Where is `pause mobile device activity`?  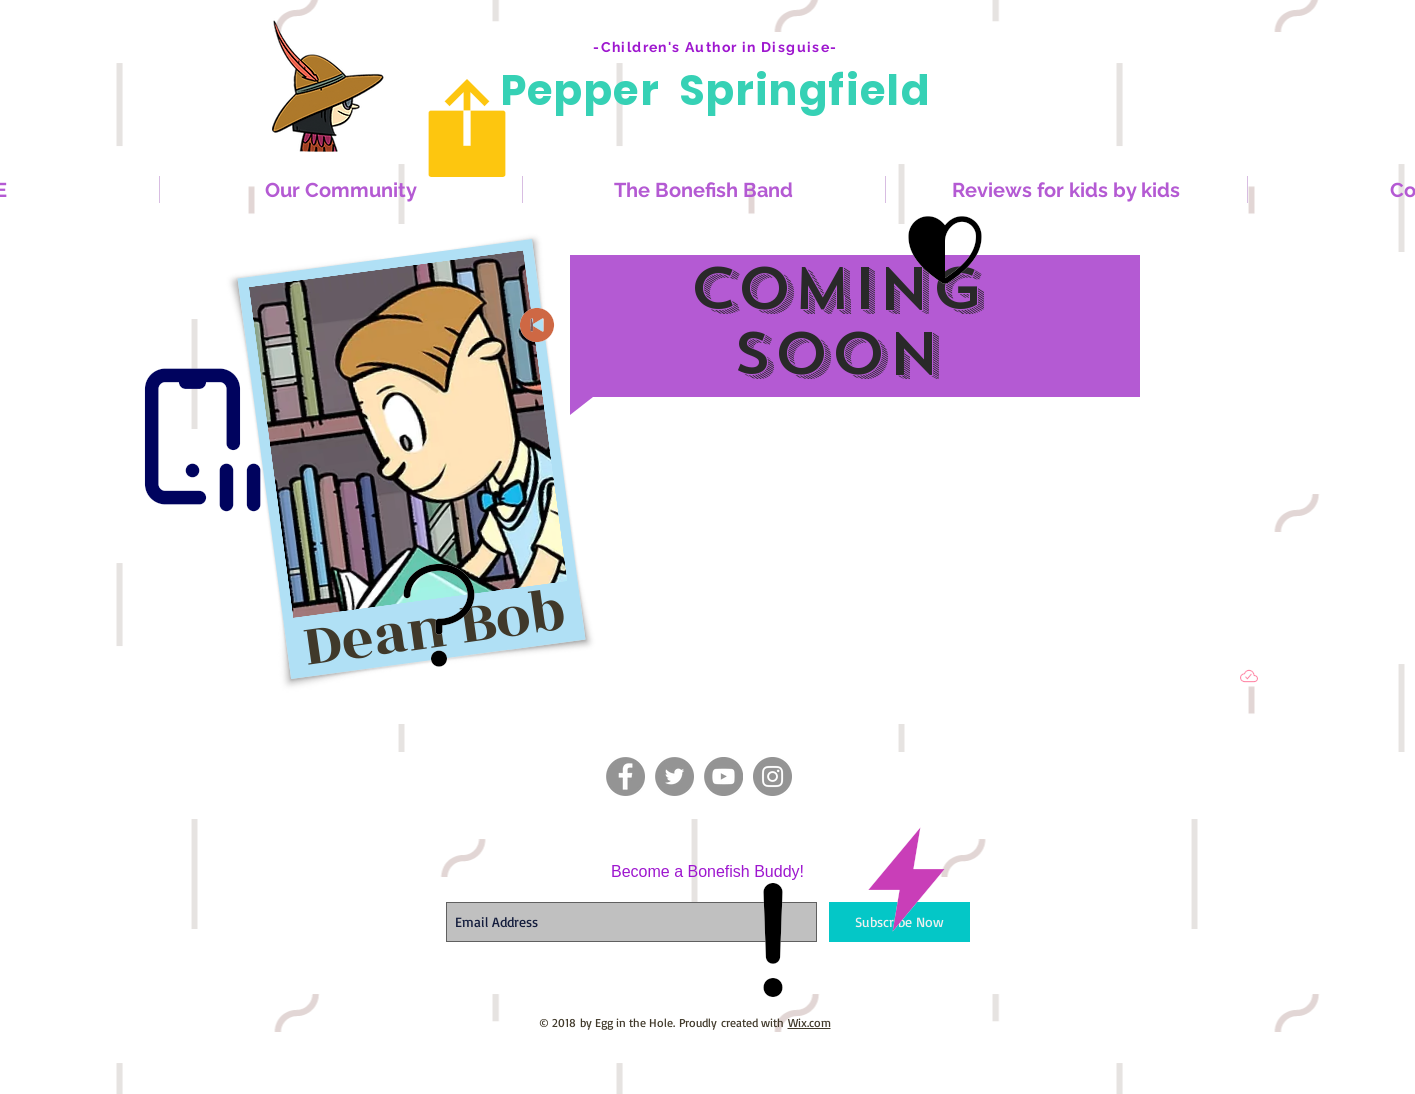
pause mobile device activity is located at coordinates (192, 436).